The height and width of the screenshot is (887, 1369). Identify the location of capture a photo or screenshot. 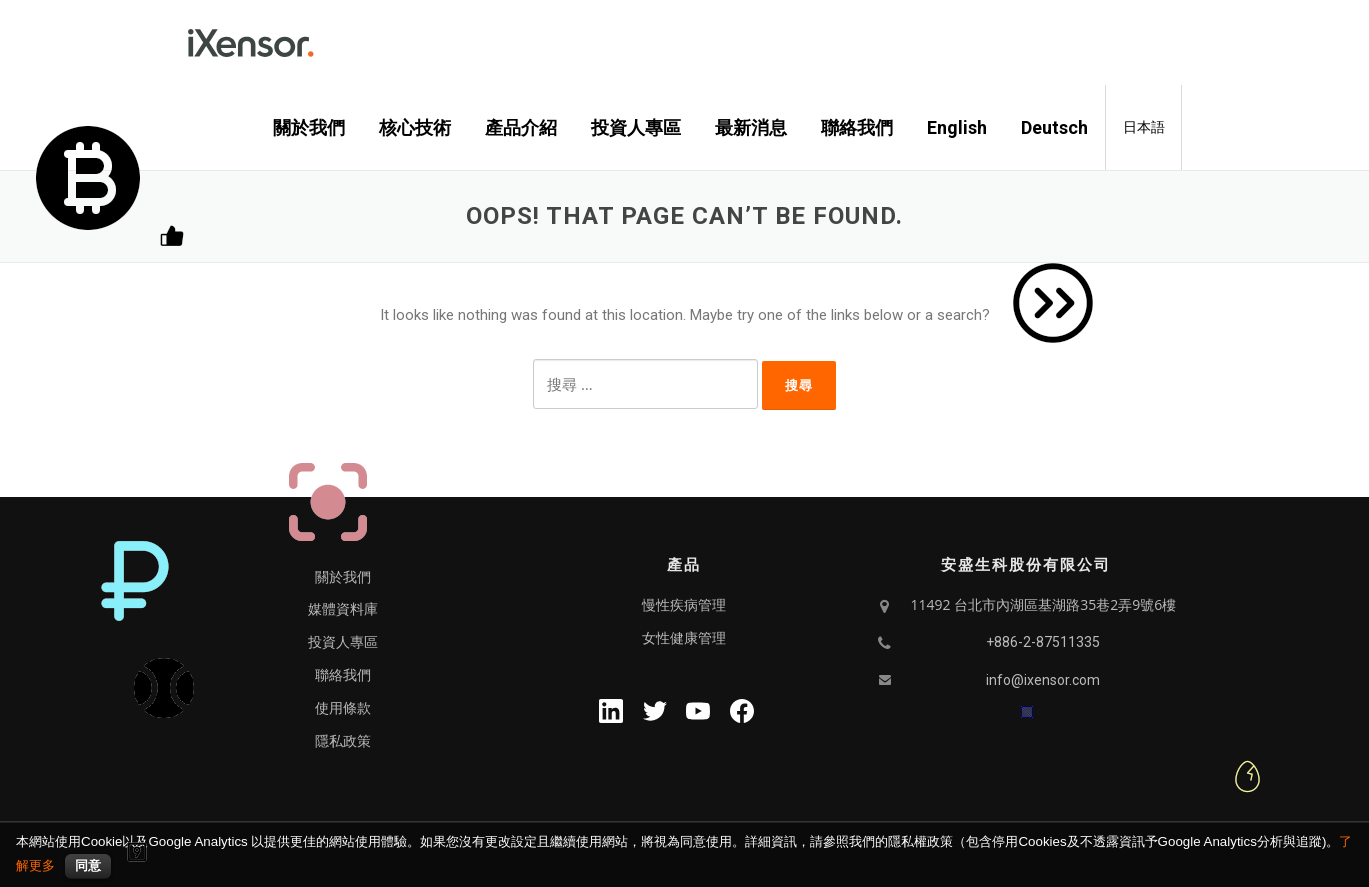
(328, 502).